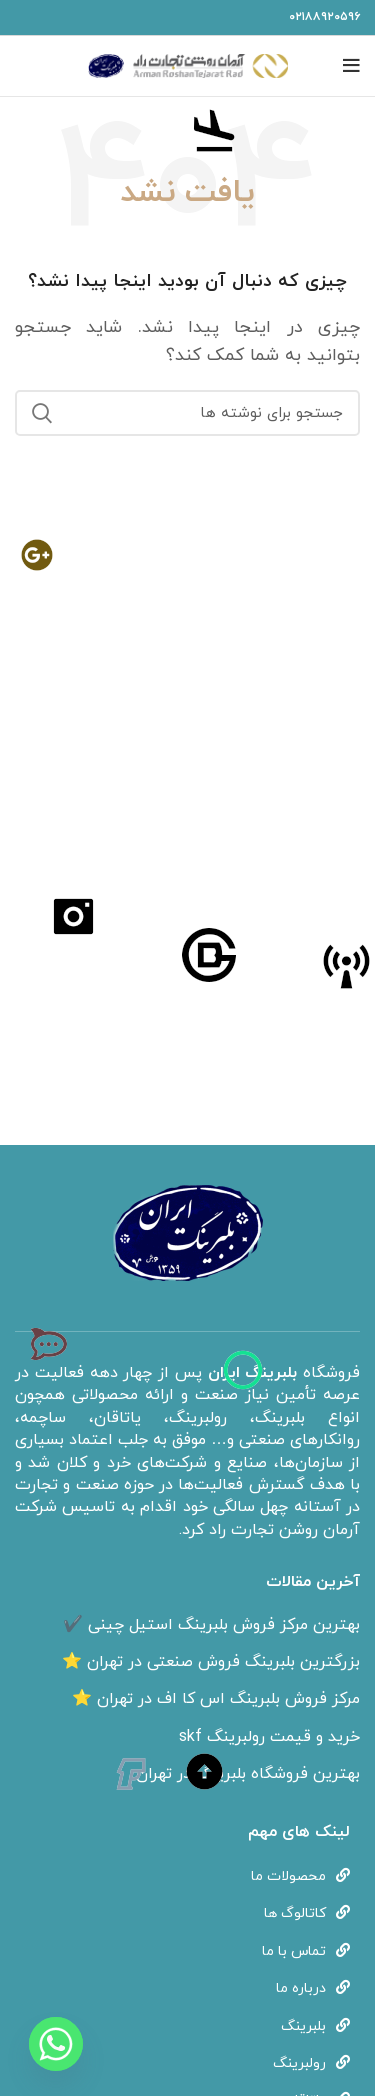 The image size is (375, 2096). What do you see at coordinates (49, 1344) in the screenshot?
I see `open Rocket.Chat application` at bounding box center [49, 1344].